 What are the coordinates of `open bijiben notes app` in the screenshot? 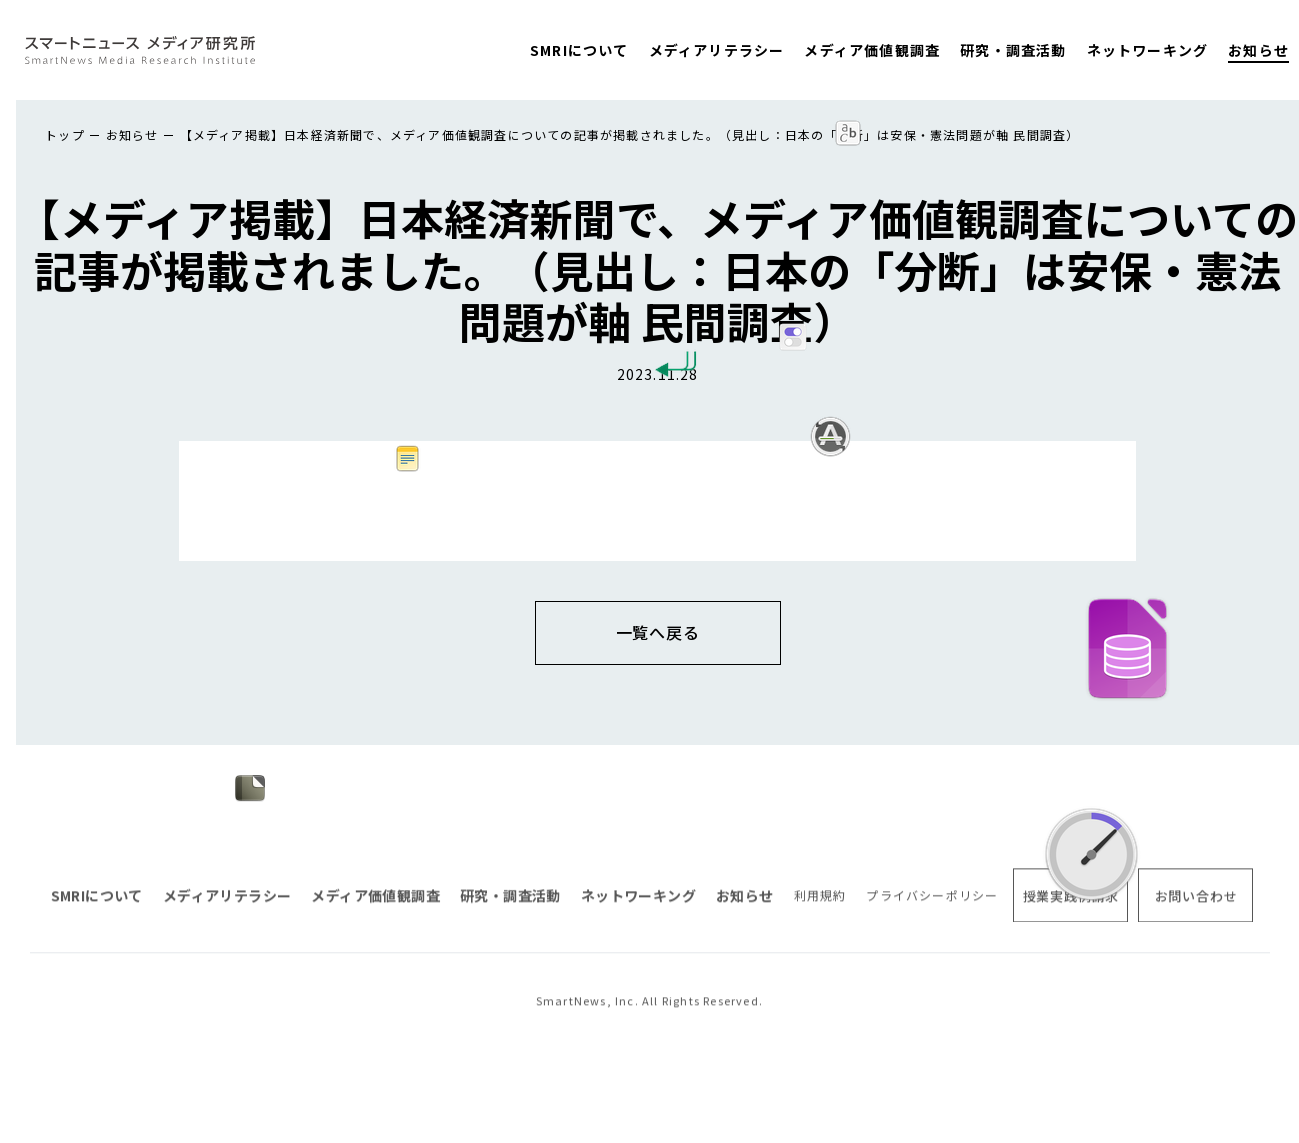 It's located at (407, 458).